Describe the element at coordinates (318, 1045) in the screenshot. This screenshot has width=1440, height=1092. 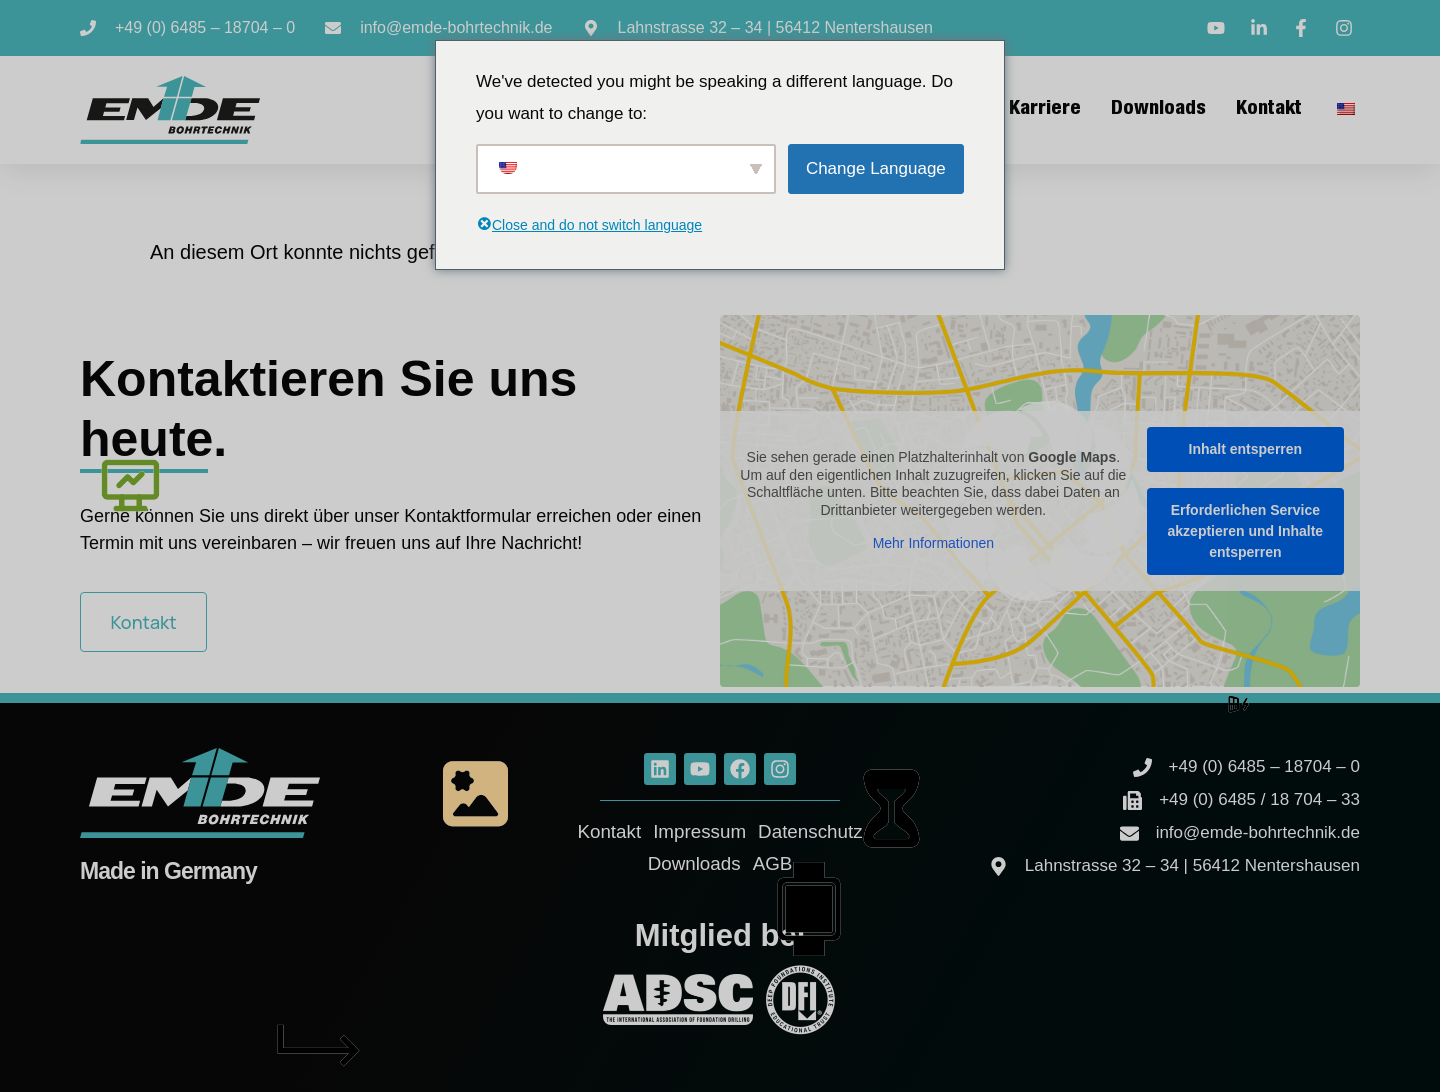
I see `forward or redirect a message` at that location.